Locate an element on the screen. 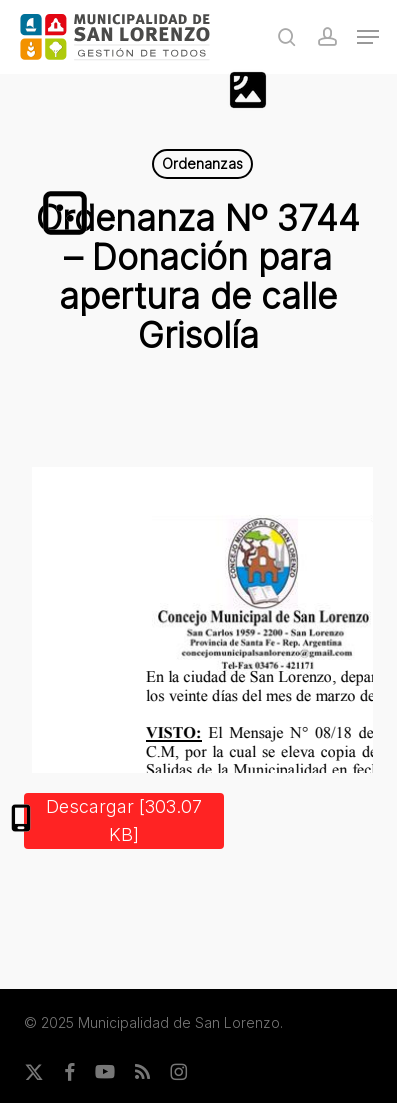  roll dice or generate random number is located at coordinates (65, 213).